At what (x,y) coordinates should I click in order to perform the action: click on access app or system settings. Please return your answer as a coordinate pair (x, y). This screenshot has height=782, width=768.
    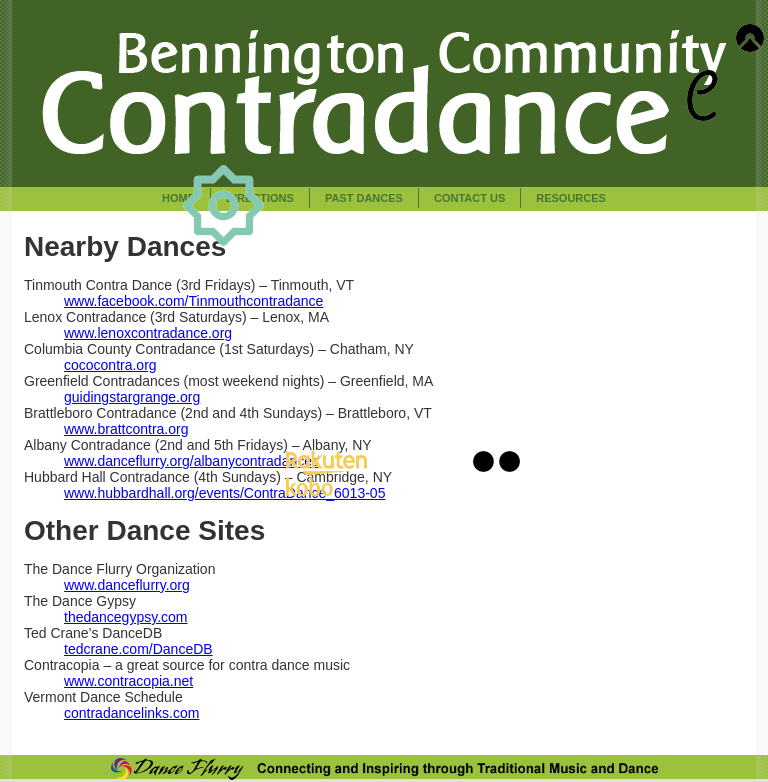
    Looking at the image, I should click on (223, 205).